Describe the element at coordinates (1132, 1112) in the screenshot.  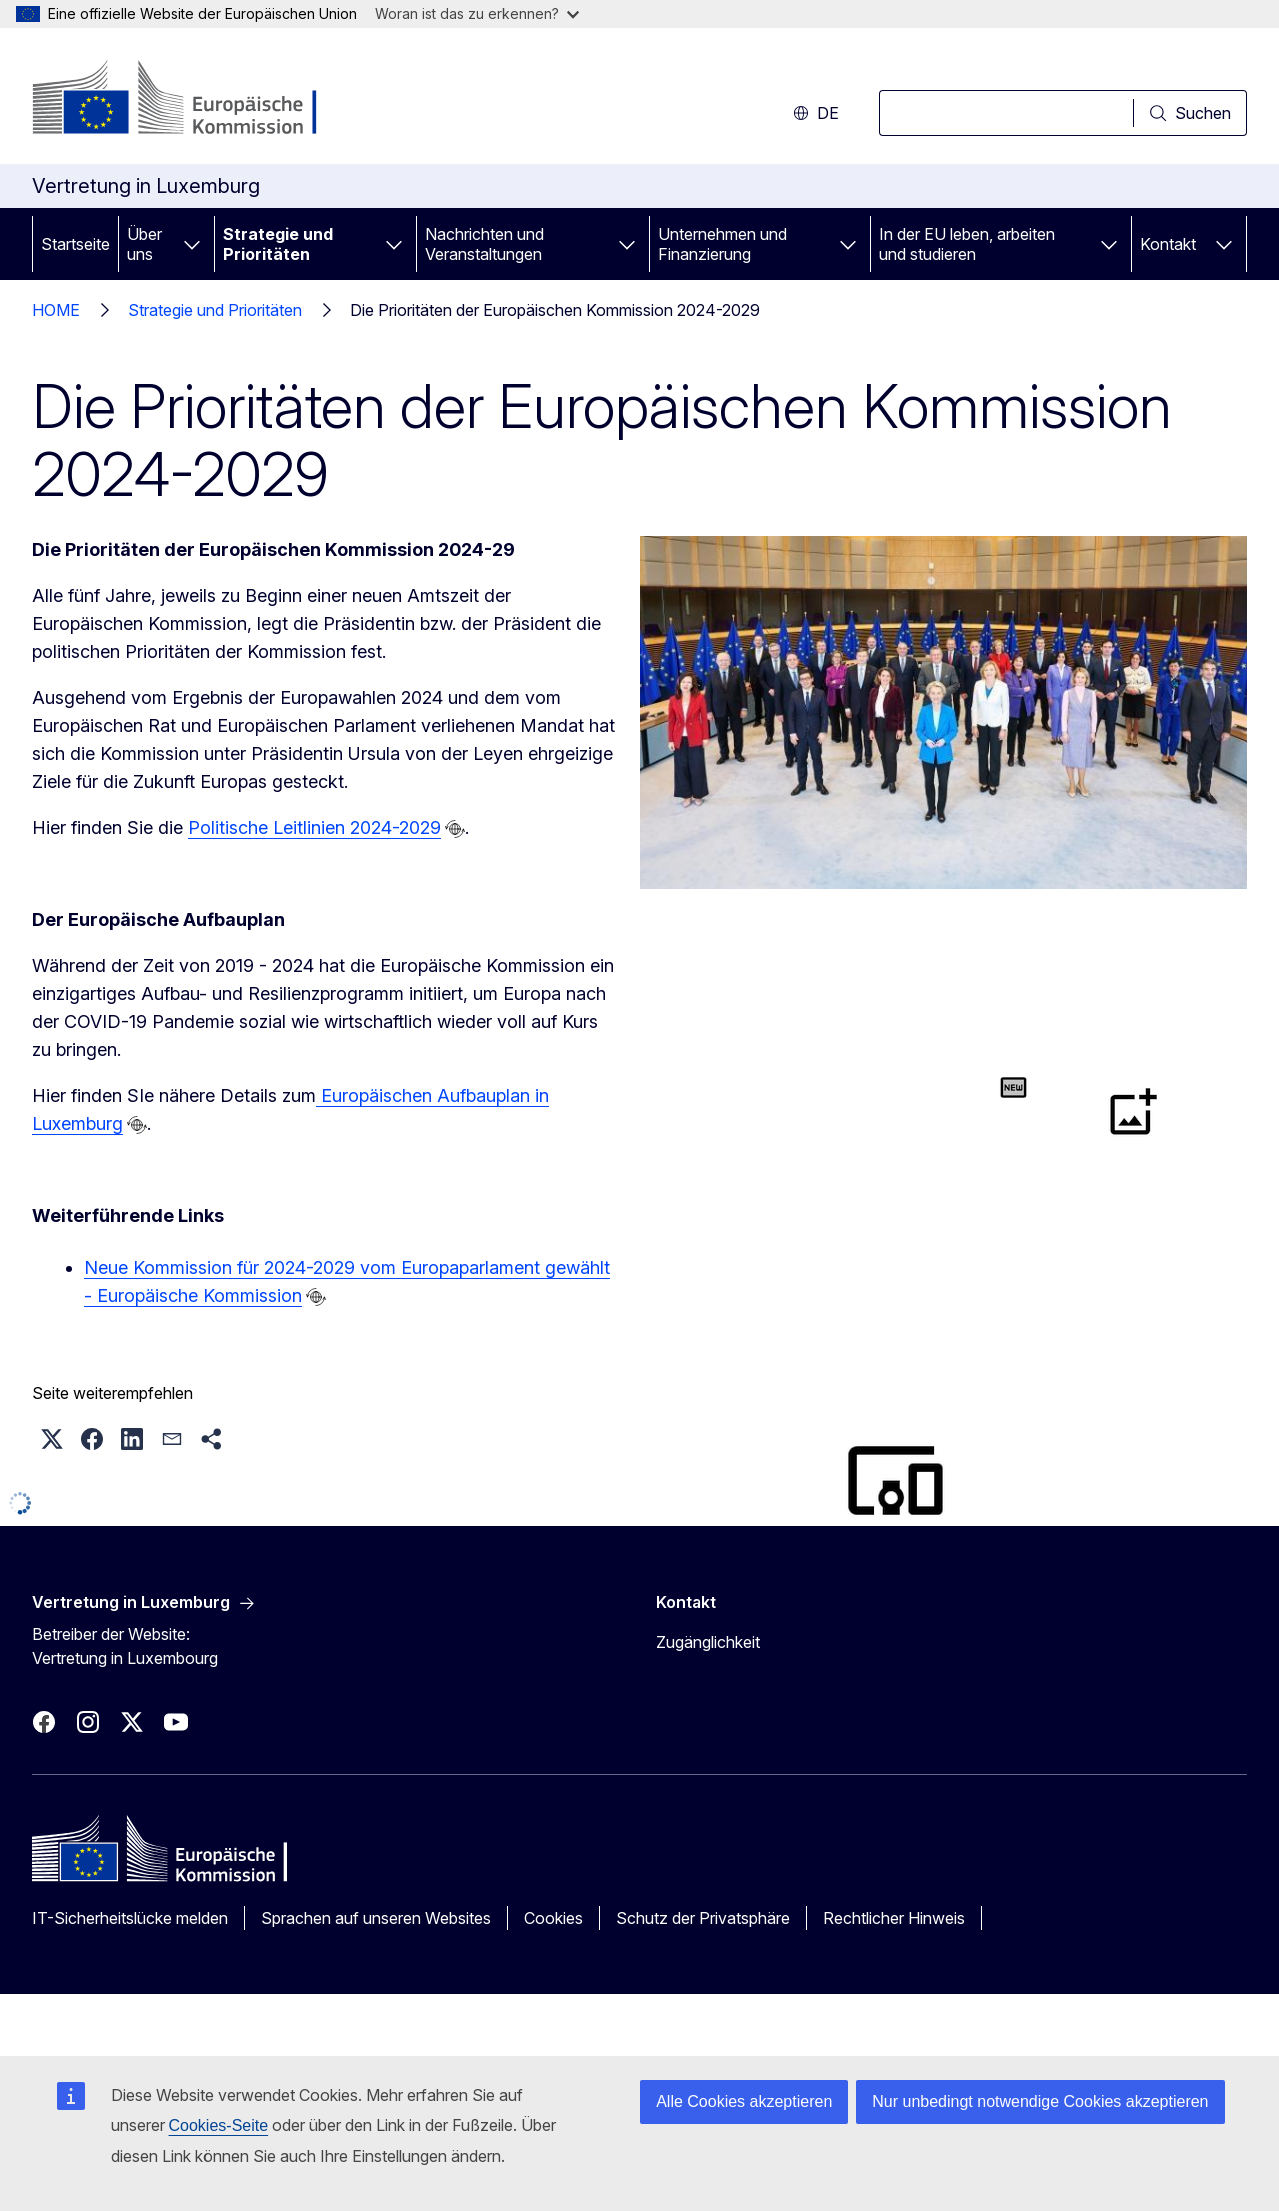
I see `add a new photo to the gallery` at that location.